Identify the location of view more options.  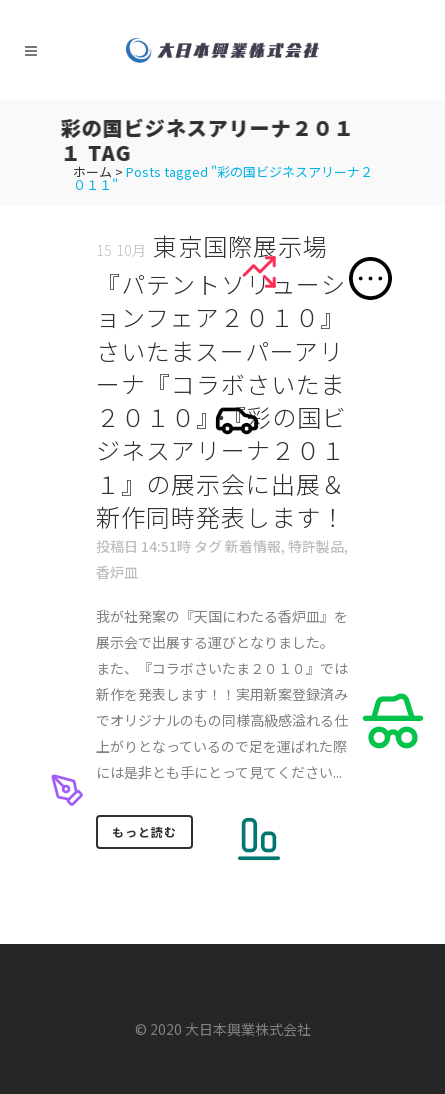
(370, 278).